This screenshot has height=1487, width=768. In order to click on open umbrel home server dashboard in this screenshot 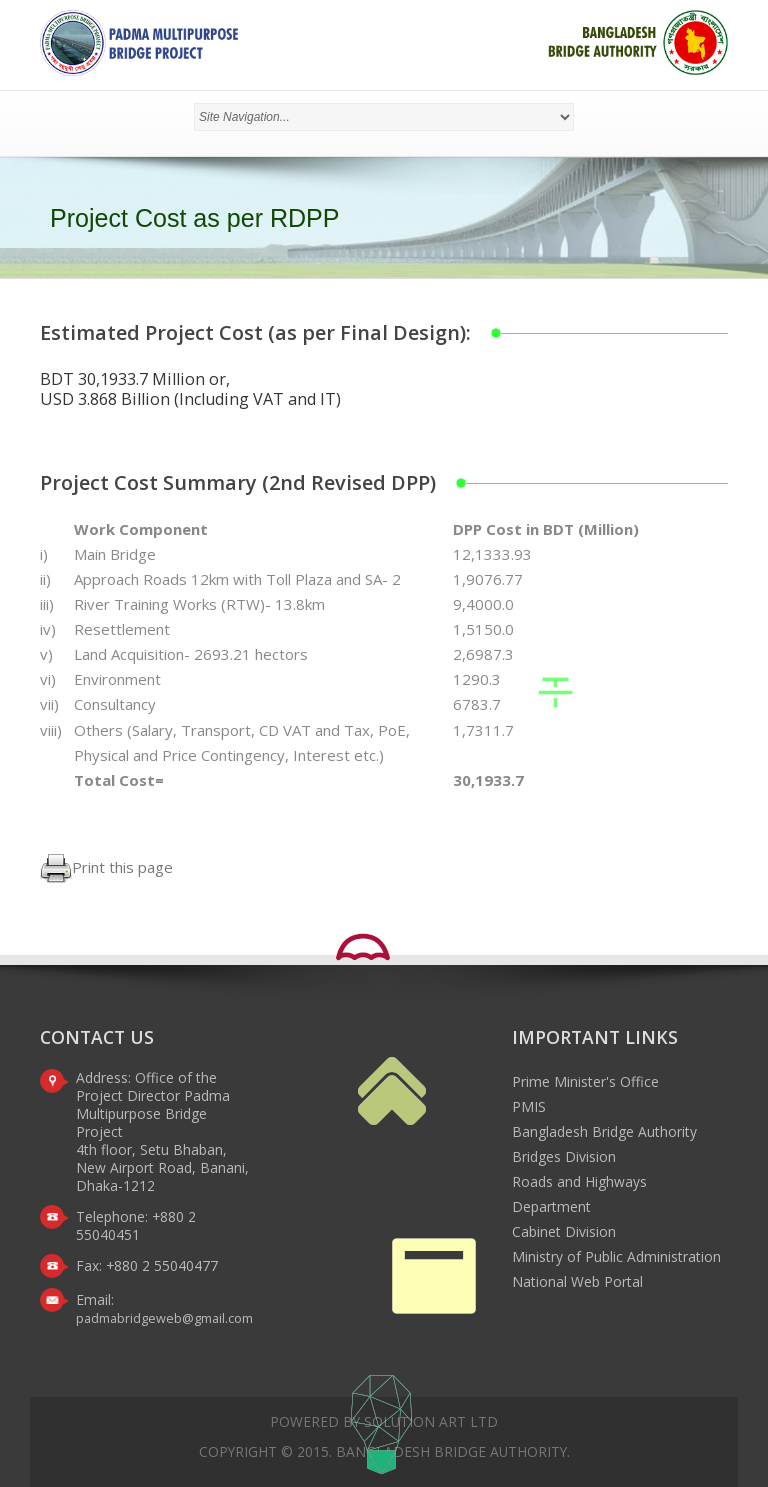, I will do `click(363, 947)`.